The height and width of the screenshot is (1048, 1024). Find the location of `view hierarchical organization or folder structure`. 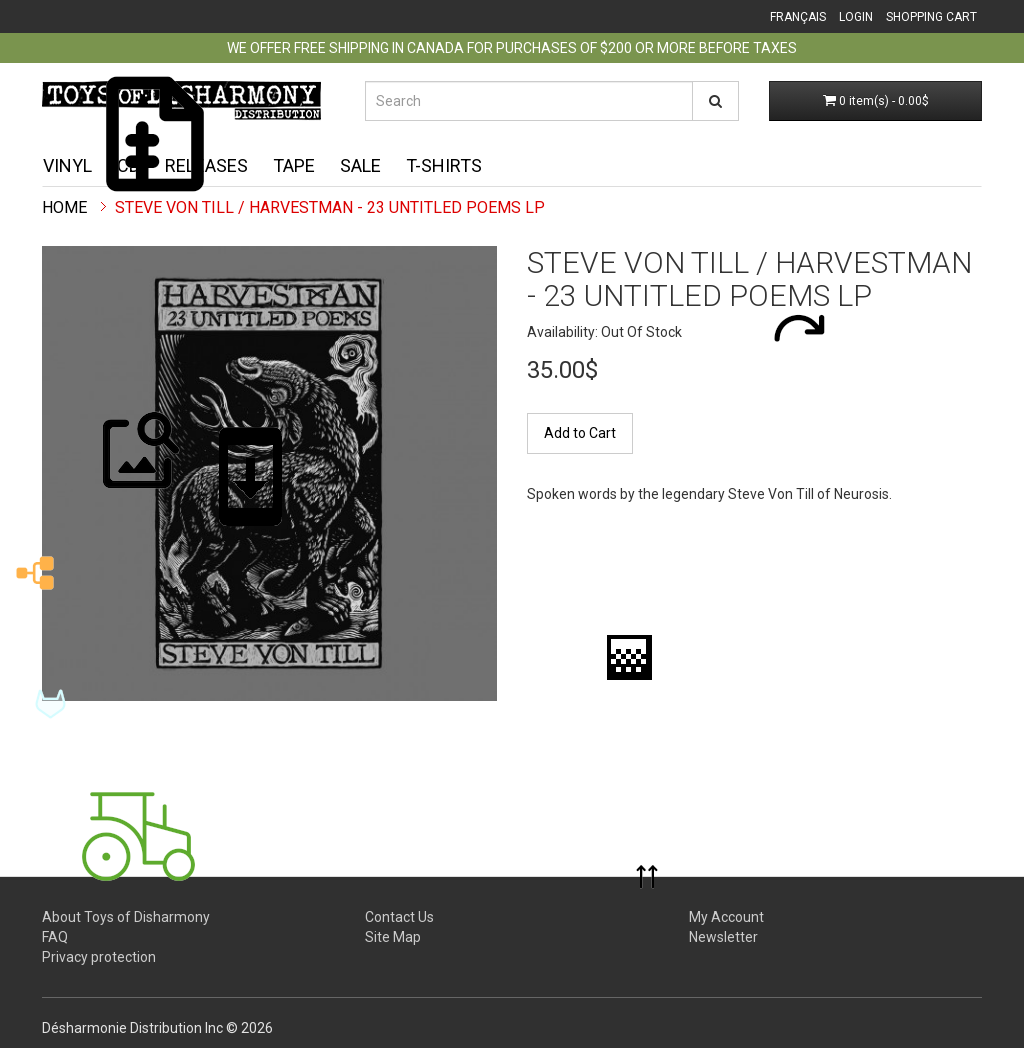

view hierarchical organization or folder structure is located at coordinates (37, 573).